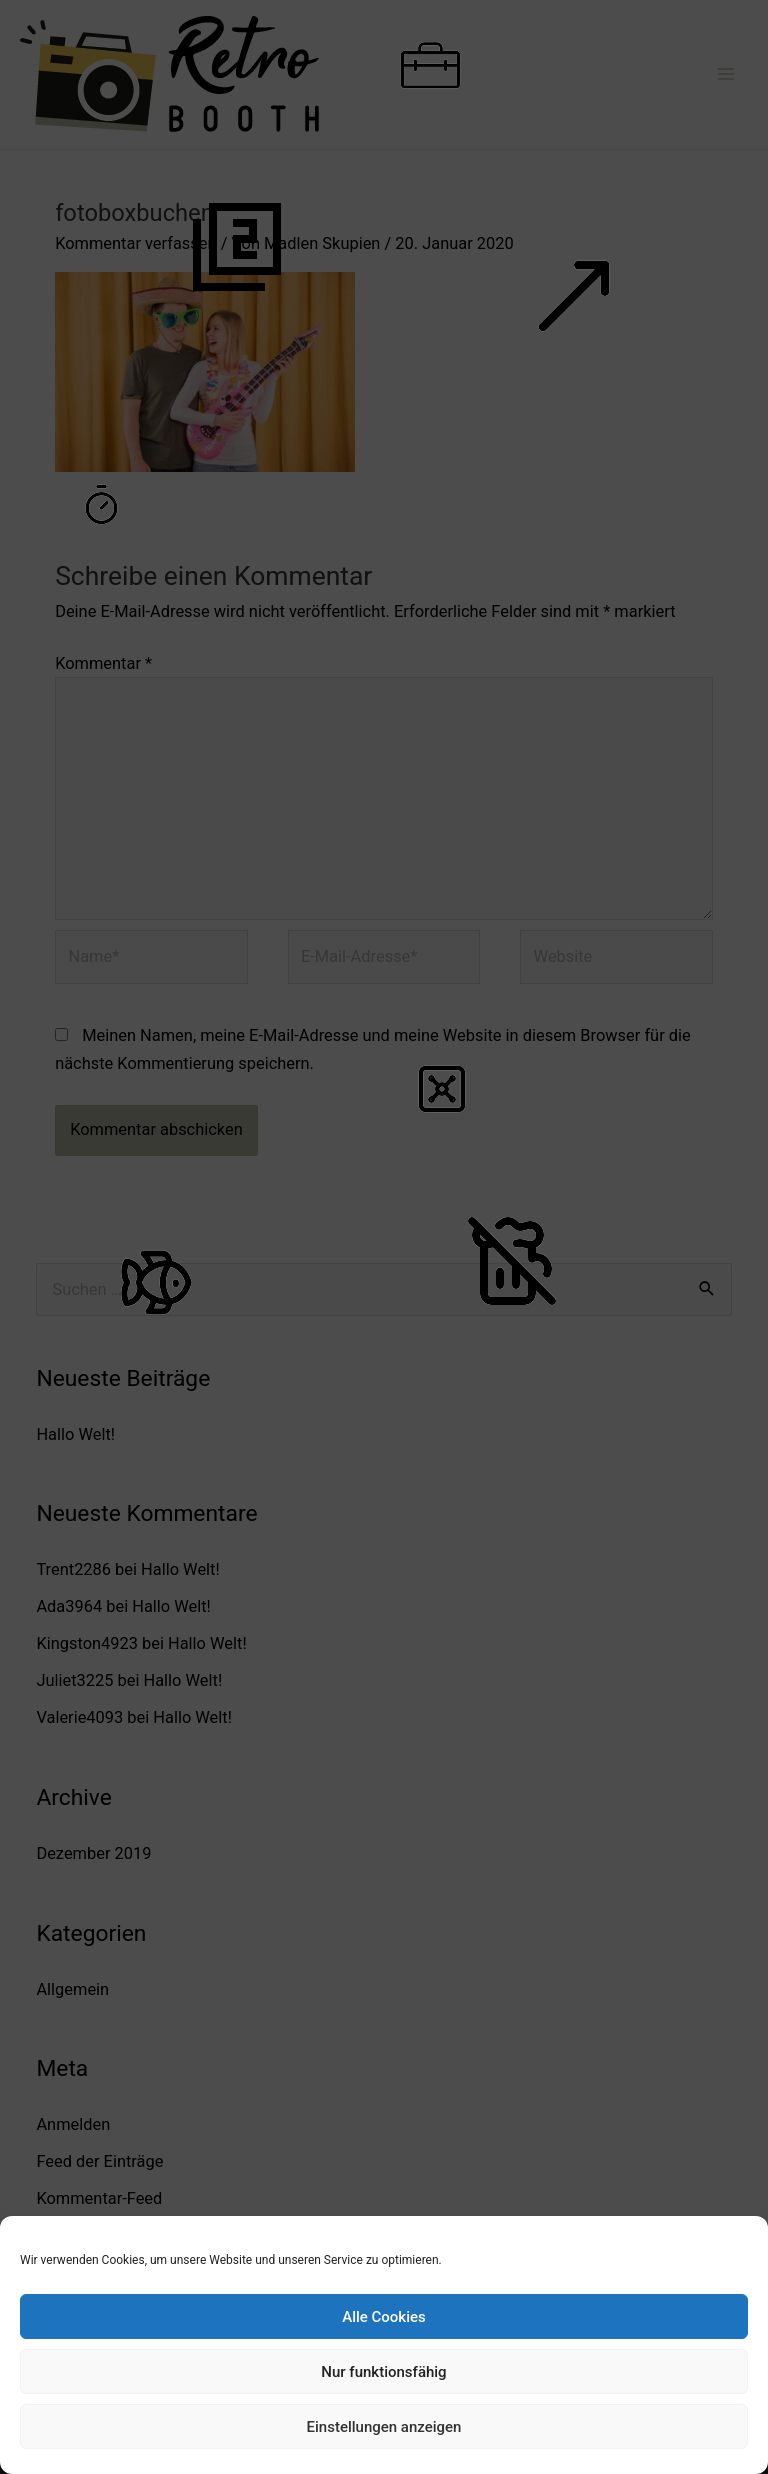 This screenshot has width=768, height=2474. I want to click on move item to upper right position, so click(574, 296).